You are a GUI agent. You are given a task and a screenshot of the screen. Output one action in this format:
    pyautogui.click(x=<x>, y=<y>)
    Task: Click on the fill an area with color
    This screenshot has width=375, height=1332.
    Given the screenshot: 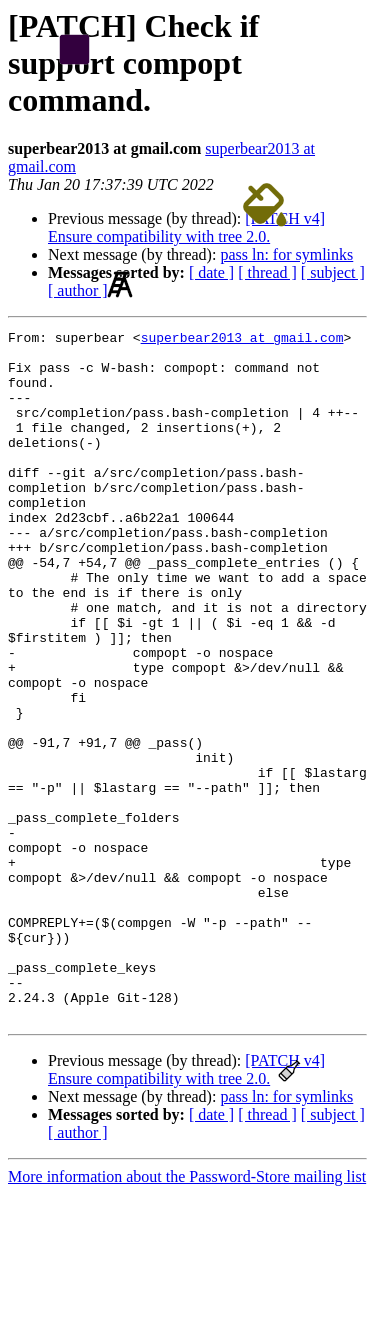 What is the action you would take?
    pyautogui.click(x=263, y=203)
    